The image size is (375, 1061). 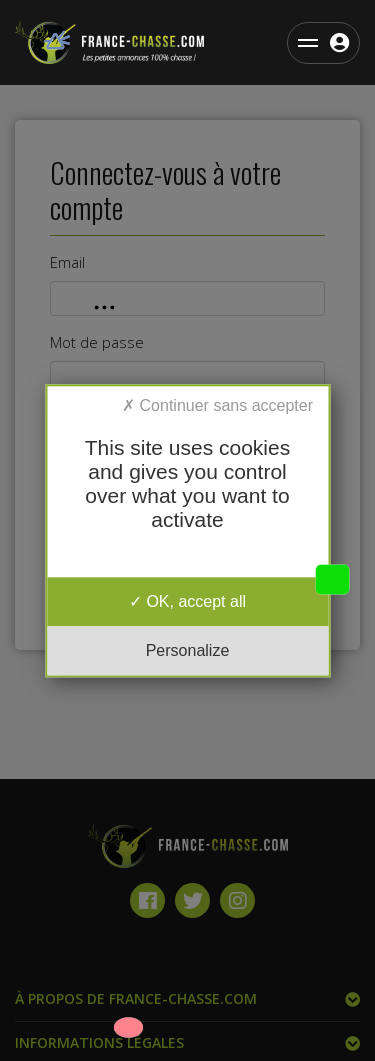 I want to click on crop image to 5:4 aspect ratio, so click(x=332, y=579).